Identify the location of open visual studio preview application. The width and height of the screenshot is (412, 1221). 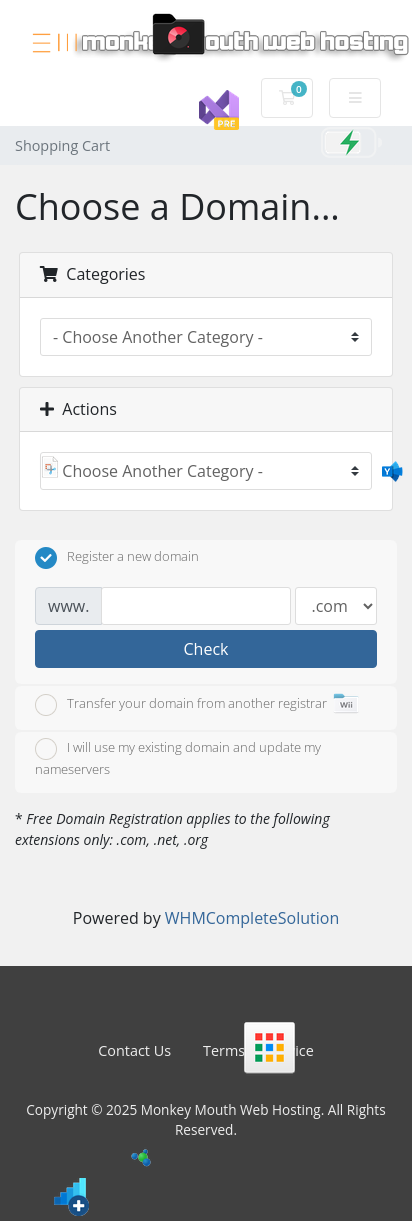
(219, 110).